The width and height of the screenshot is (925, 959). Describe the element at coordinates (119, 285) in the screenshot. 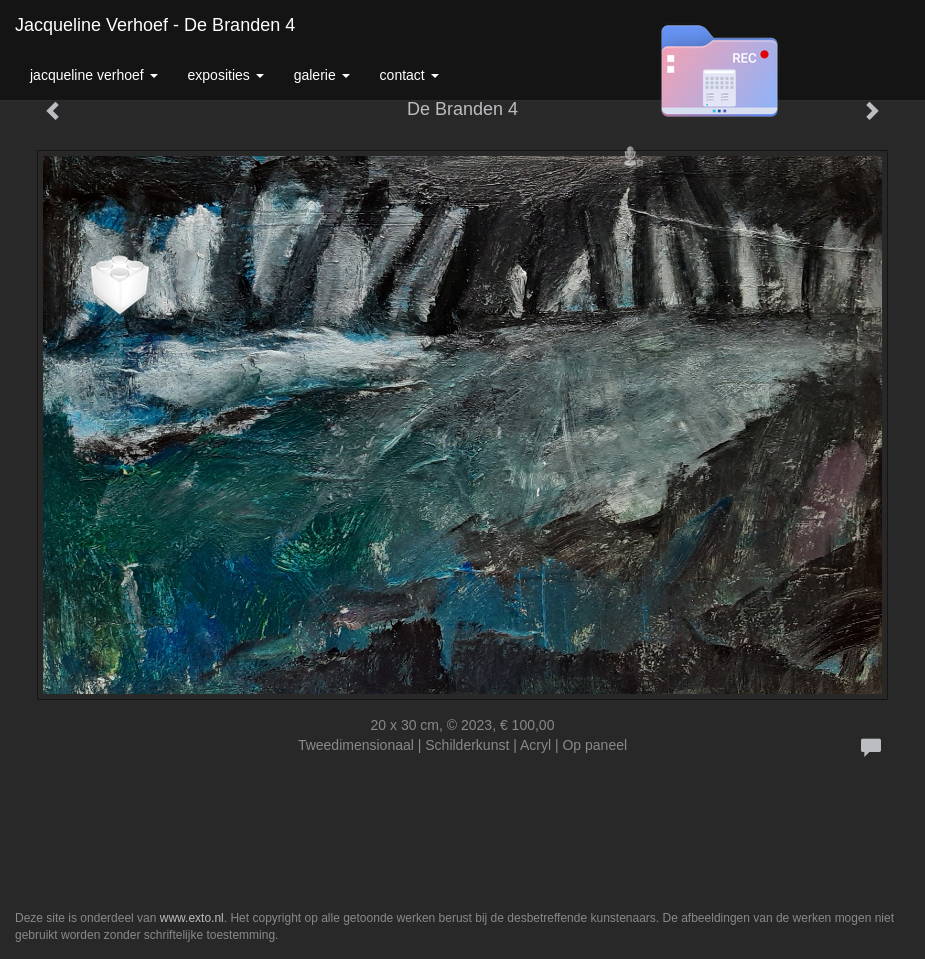

I see `kernel extension file for macOS system` at that location.